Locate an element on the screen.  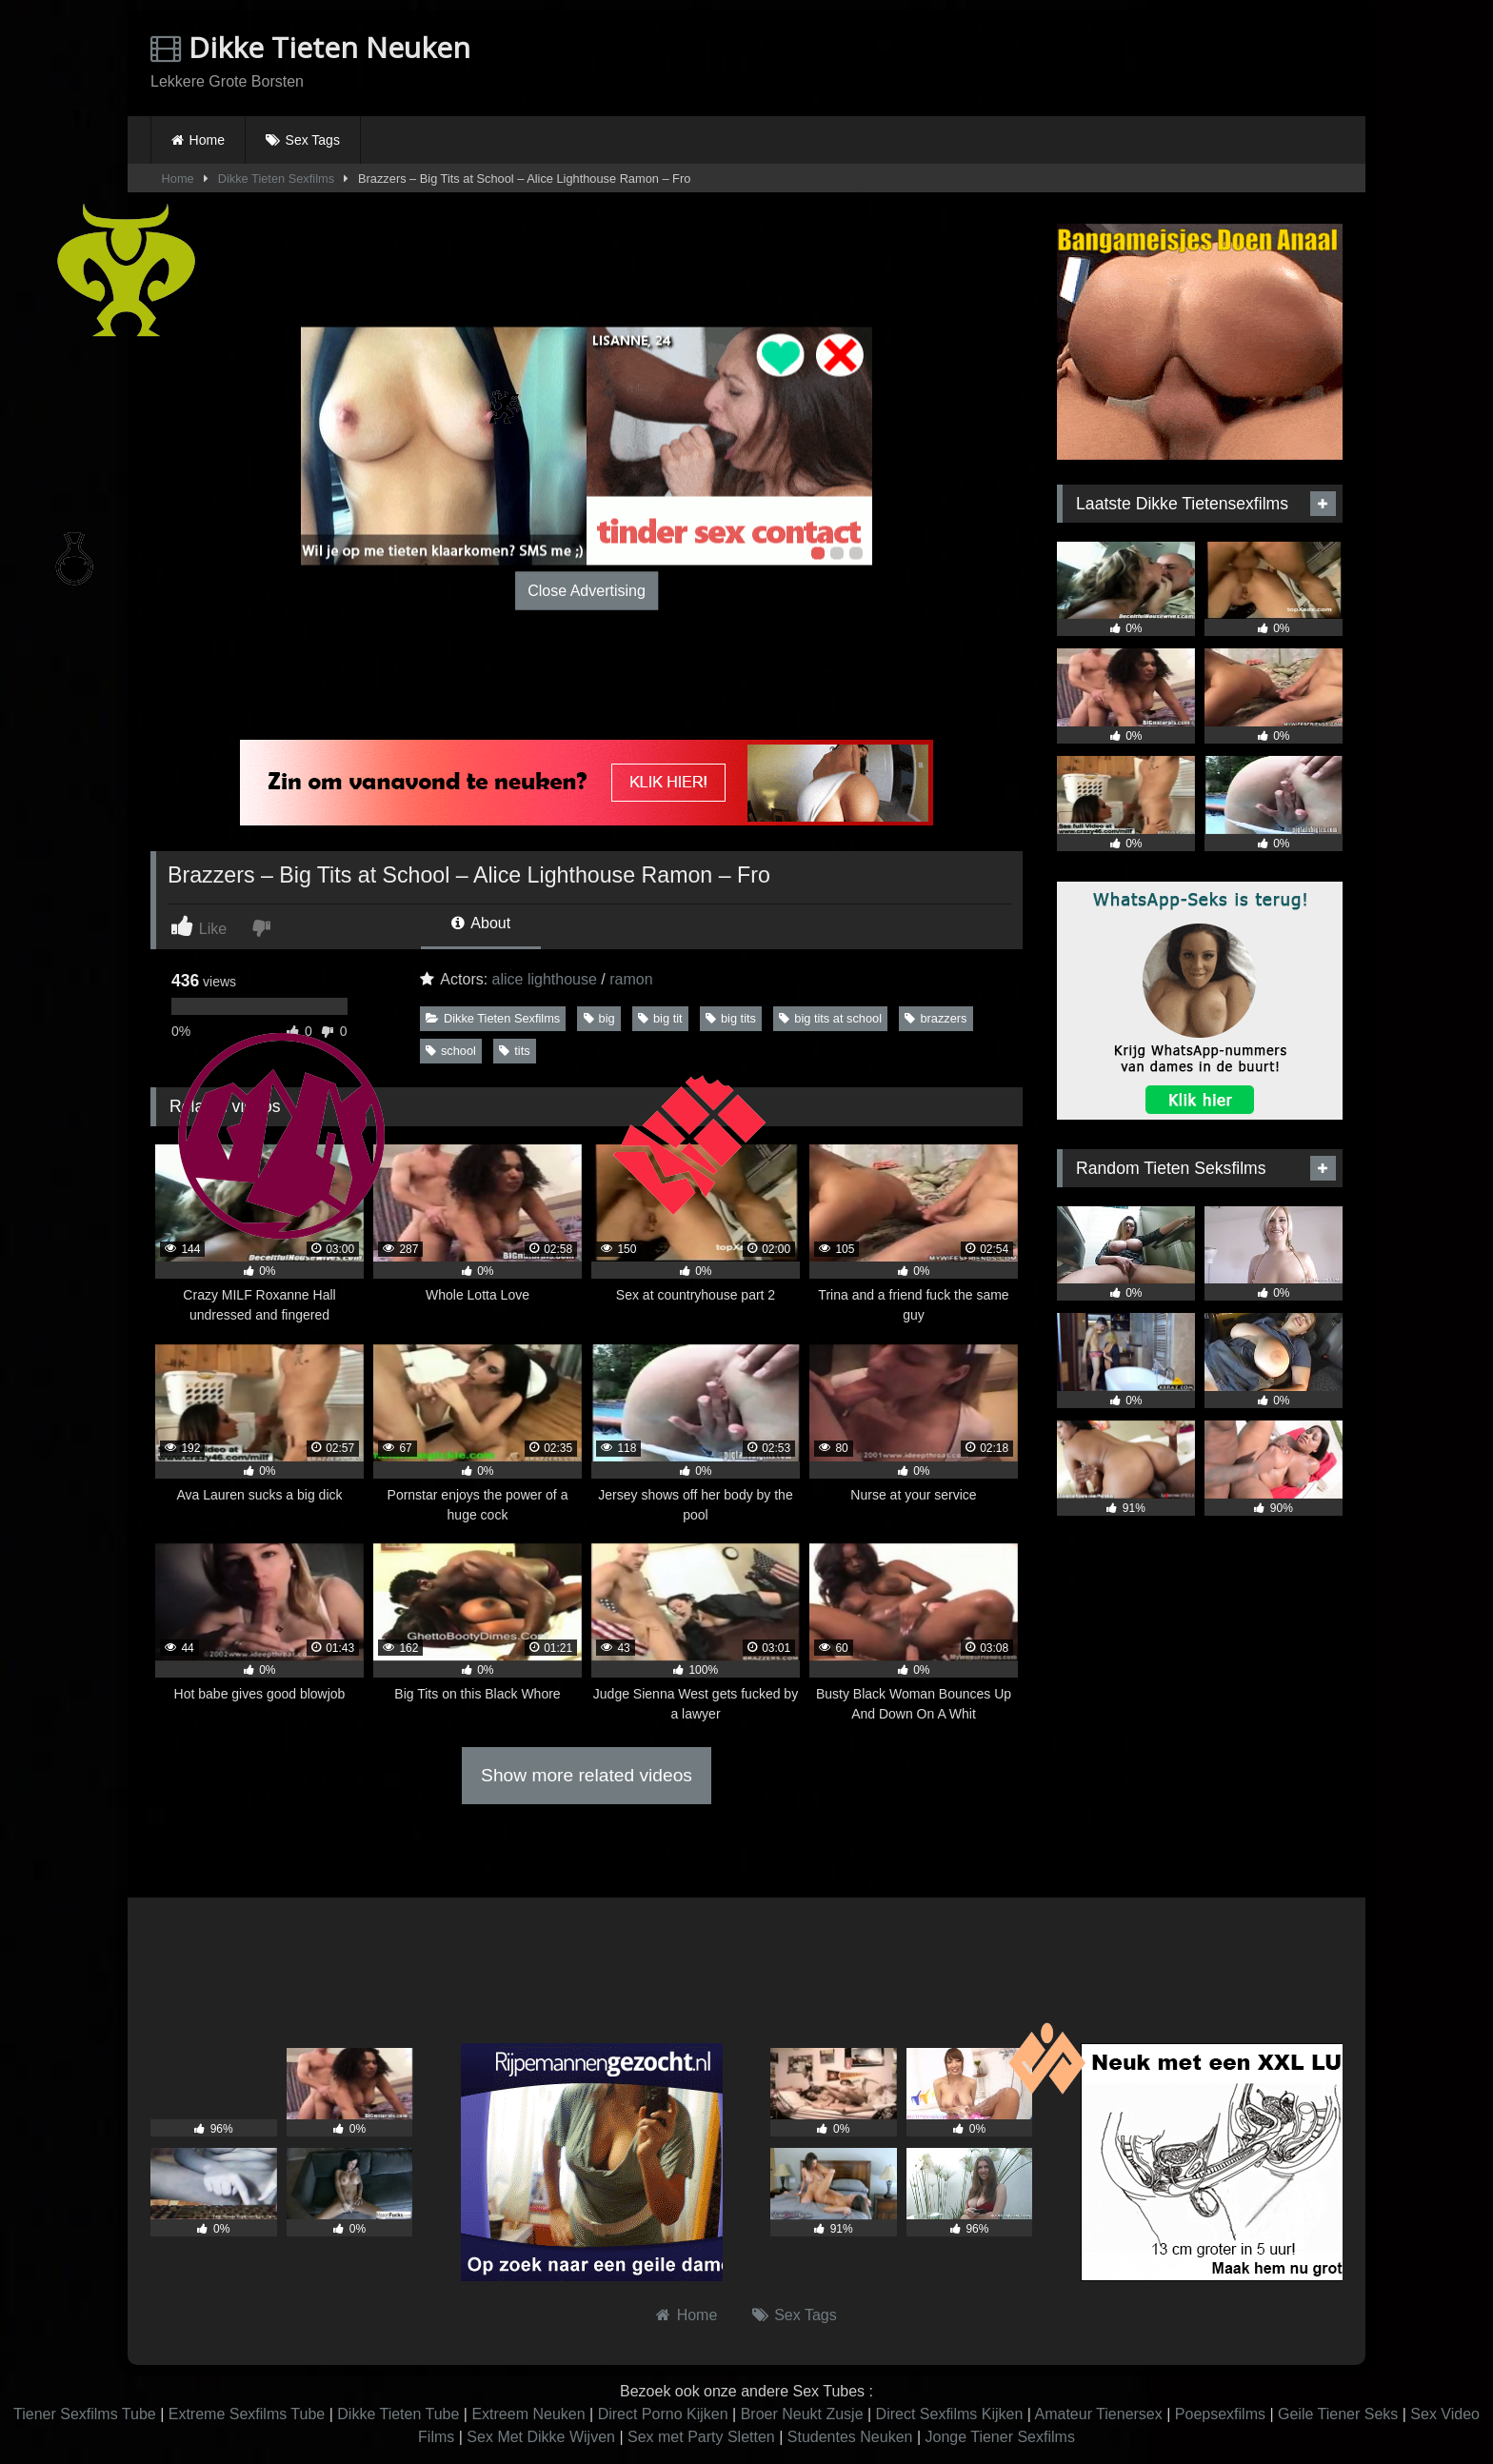
access the alchemy or crafting menu is located at coordinates (74, 559).